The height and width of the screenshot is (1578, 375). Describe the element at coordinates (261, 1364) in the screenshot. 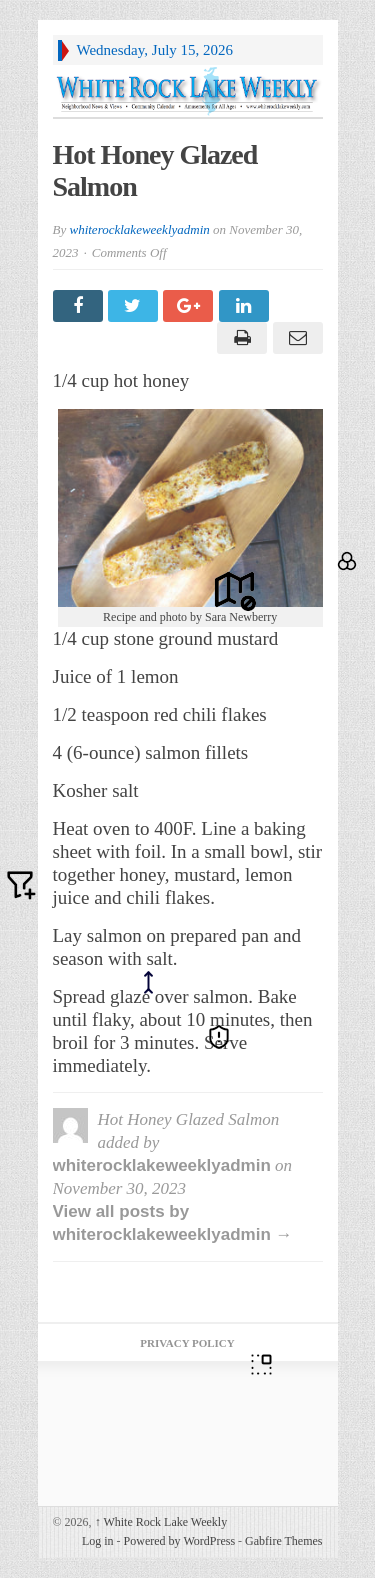

I see `align element to top-right corner` at that location.